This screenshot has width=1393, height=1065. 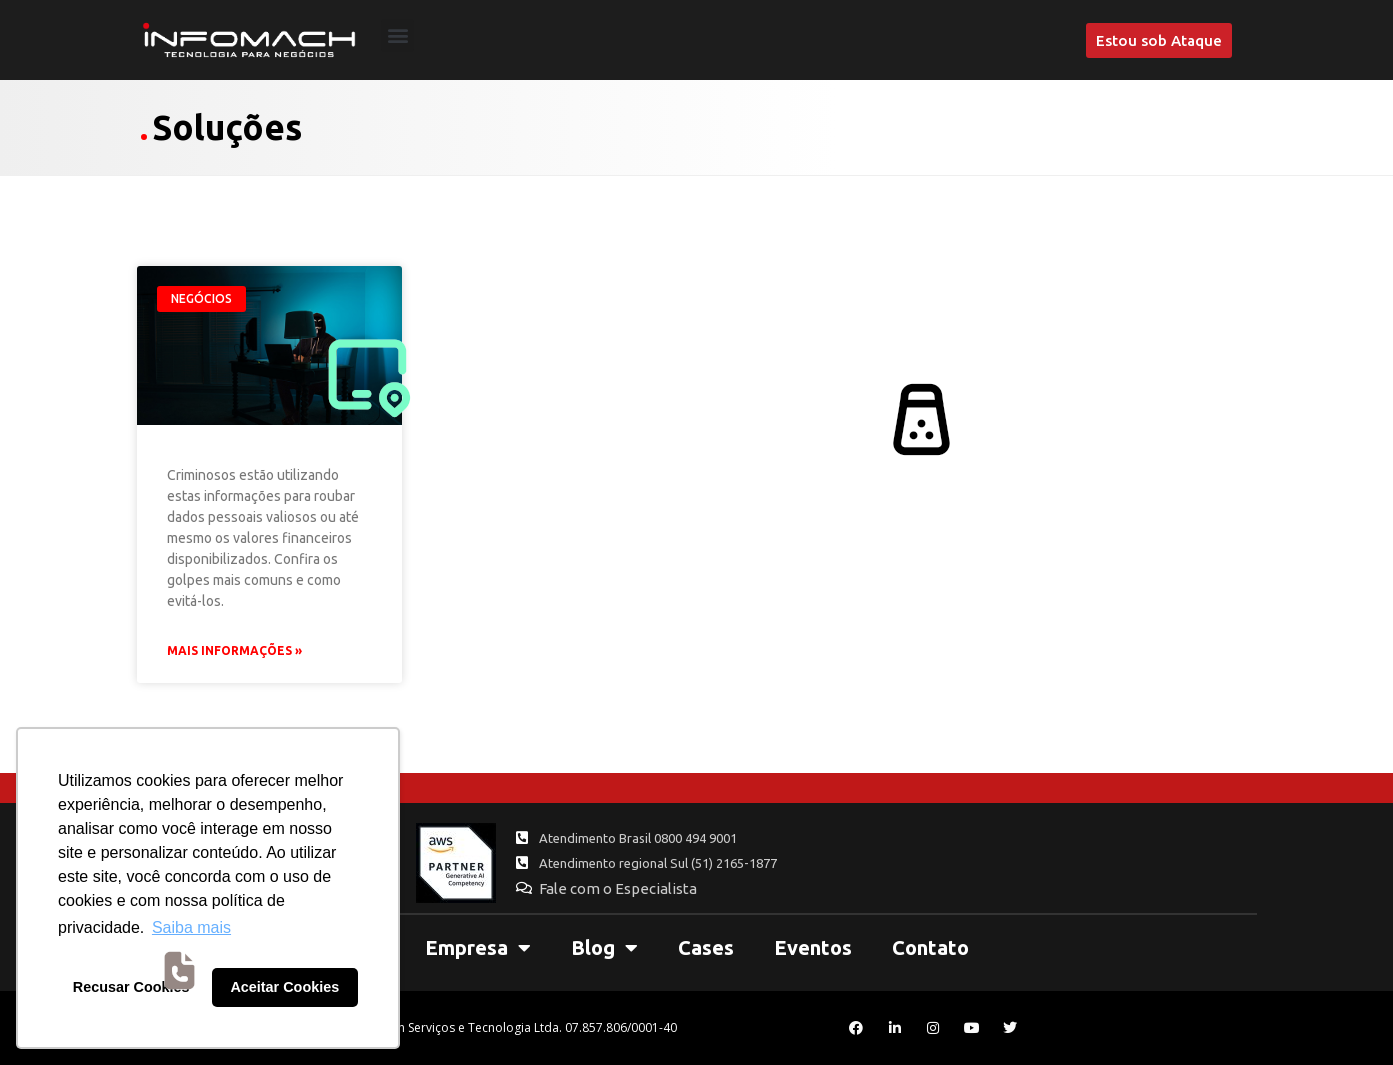 I want to click on access phone call records or logs, so click(x=179, y=970).